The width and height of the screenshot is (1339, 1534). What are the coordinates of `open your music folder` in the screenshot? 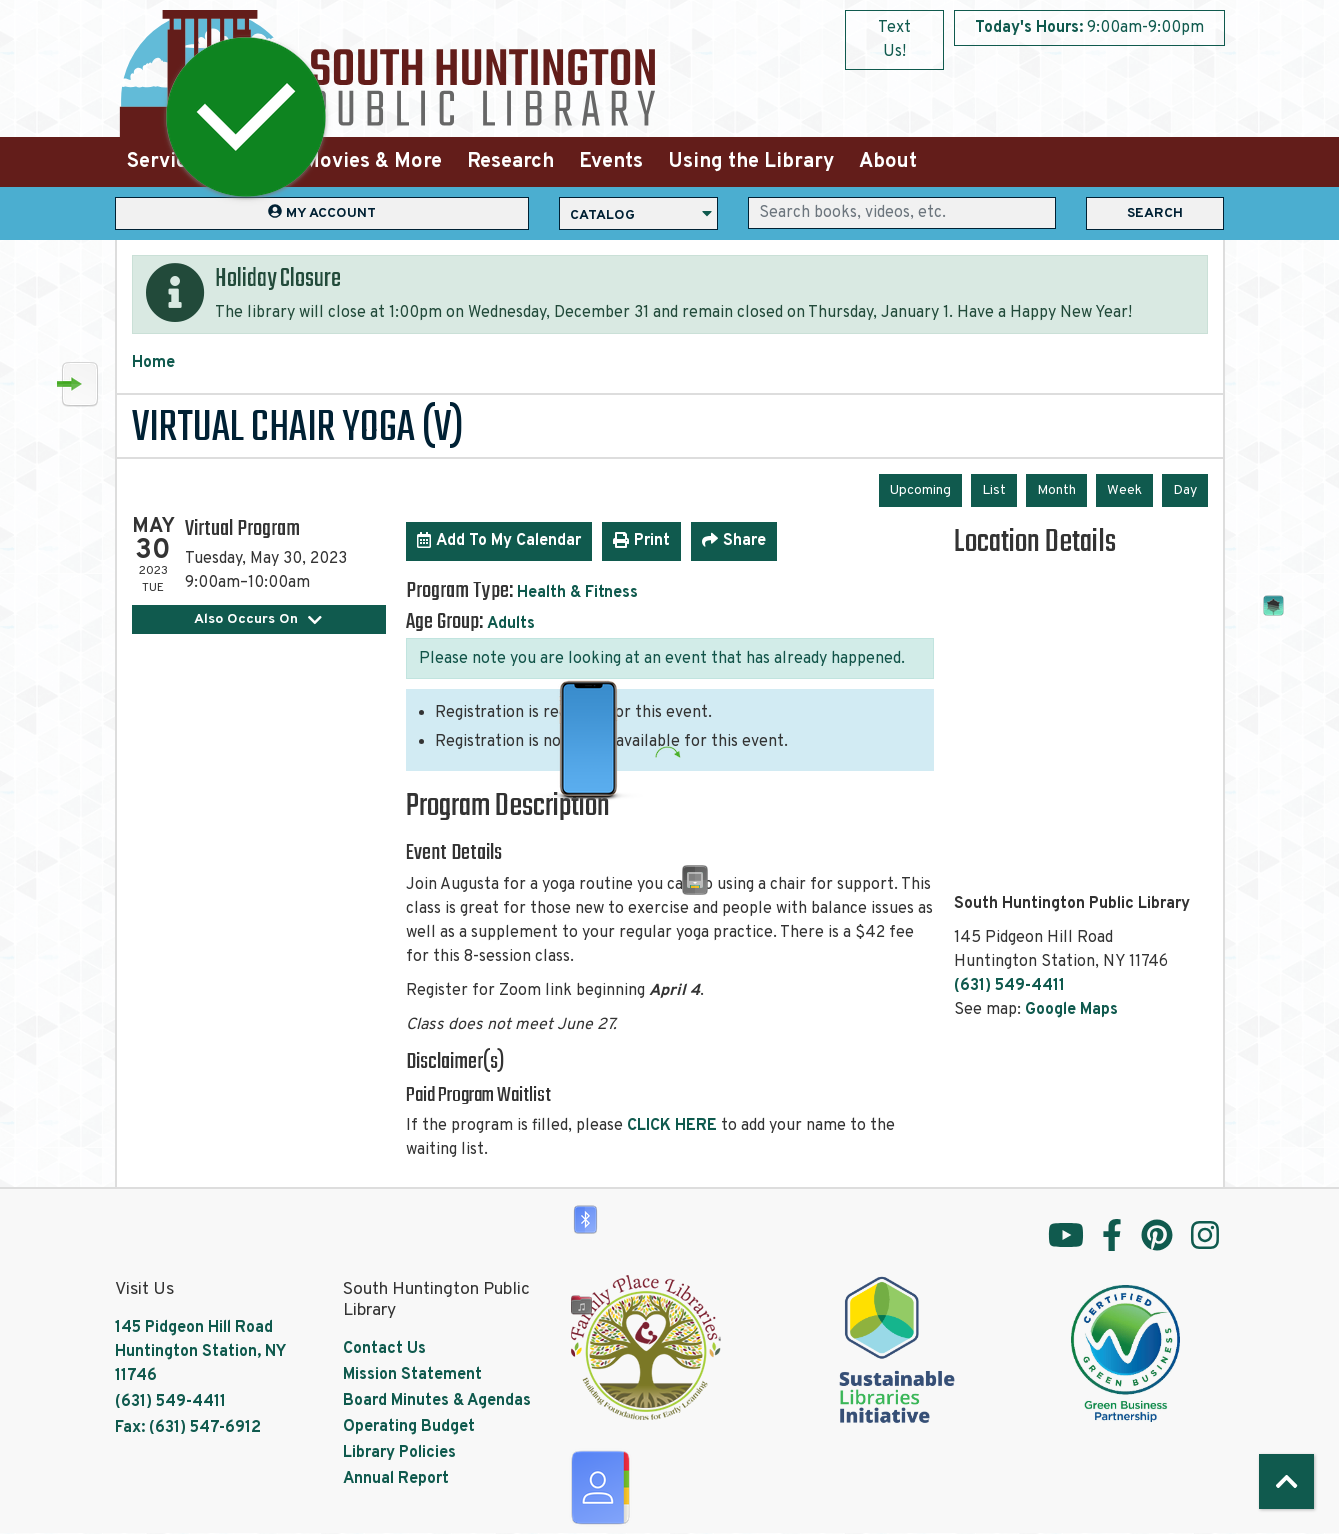 It's located at (581, 1304).